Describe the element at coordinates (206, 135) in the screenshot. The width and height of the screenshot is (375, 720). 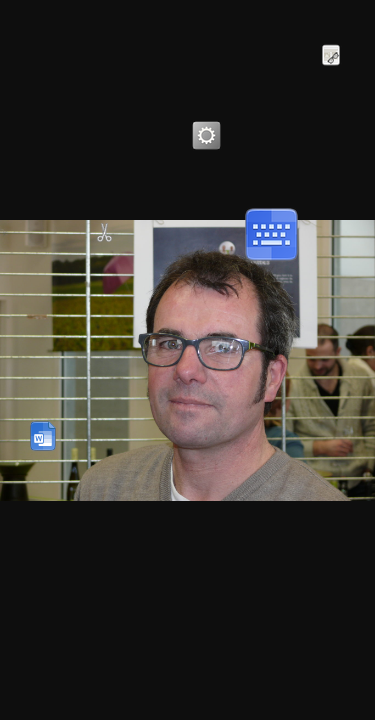
I see `executable file or application ready to run` at that location.